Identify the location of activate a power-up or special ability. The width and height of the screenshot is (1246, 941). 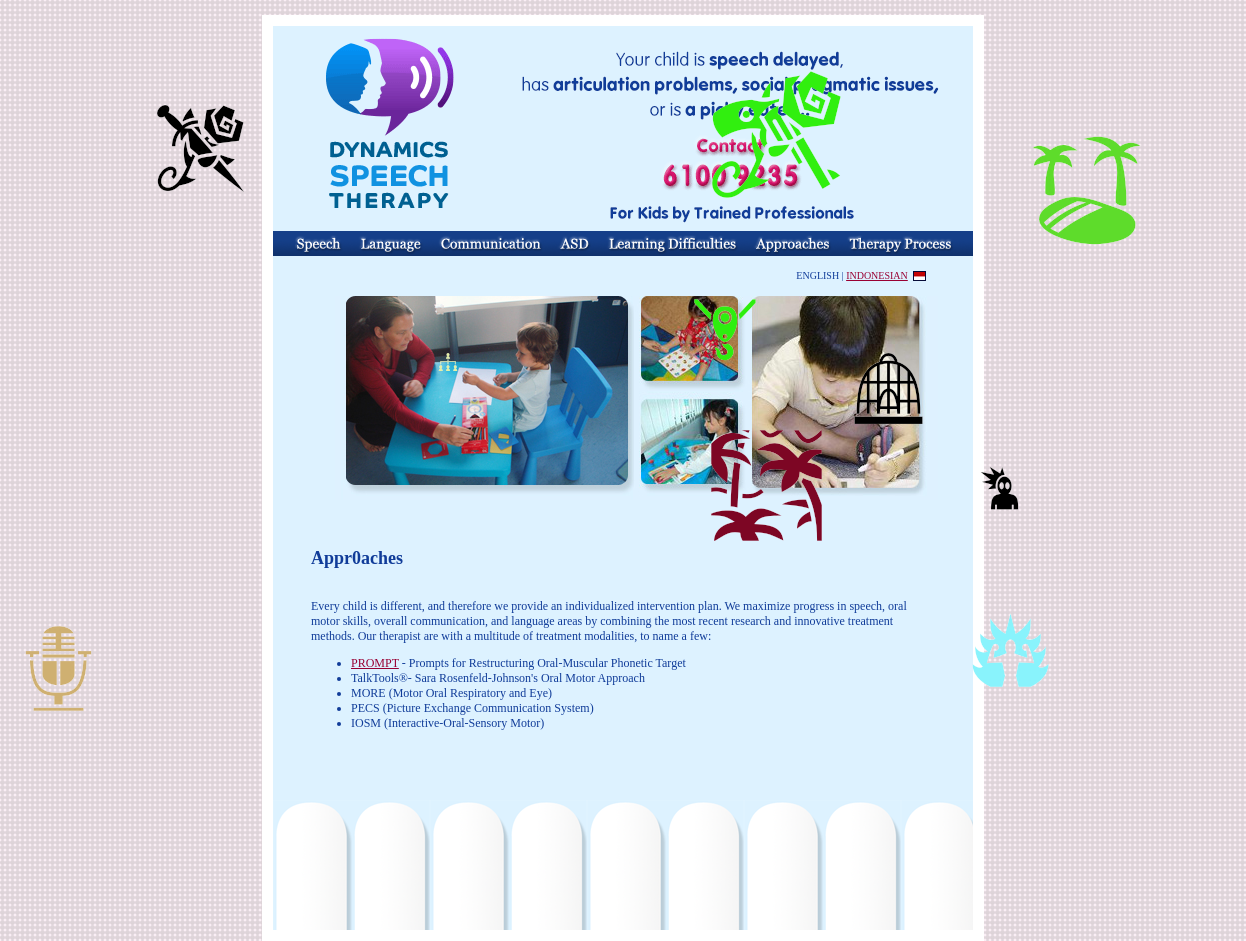
(1010, 649).